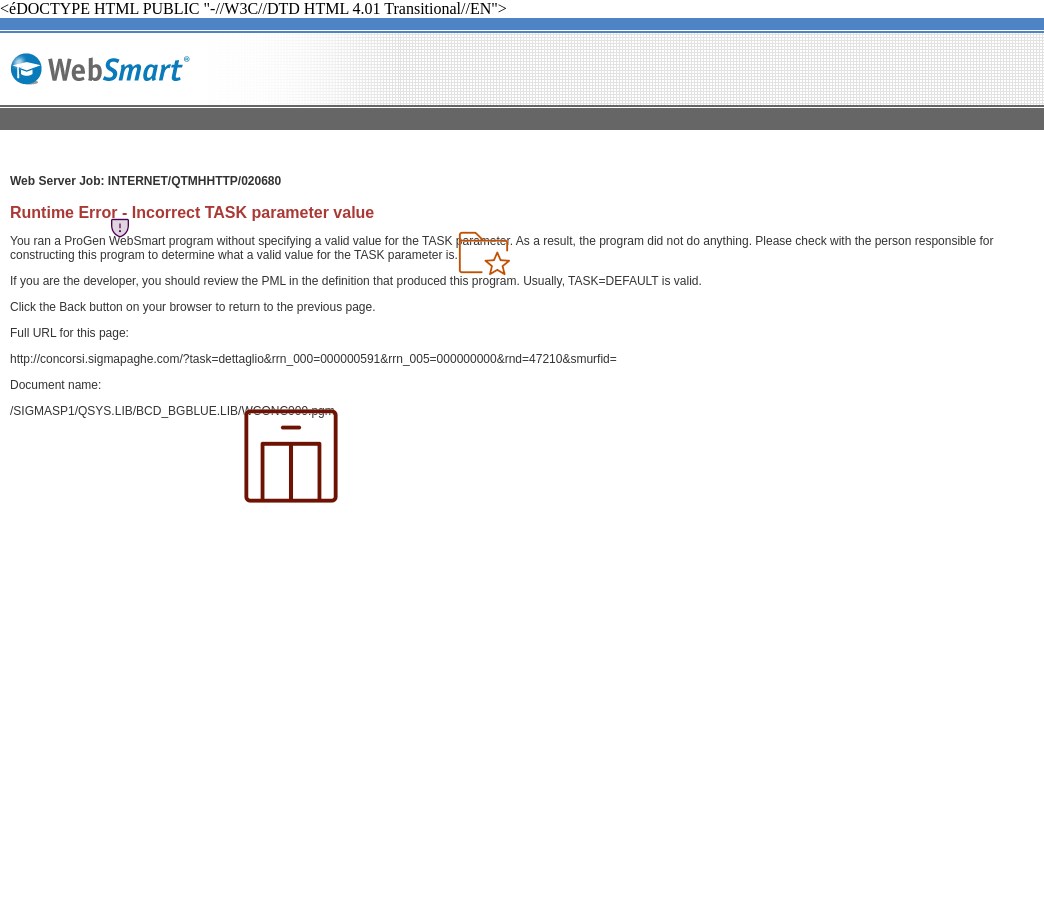  I want to click on indicates elevator access nearby, so click(291, 456).